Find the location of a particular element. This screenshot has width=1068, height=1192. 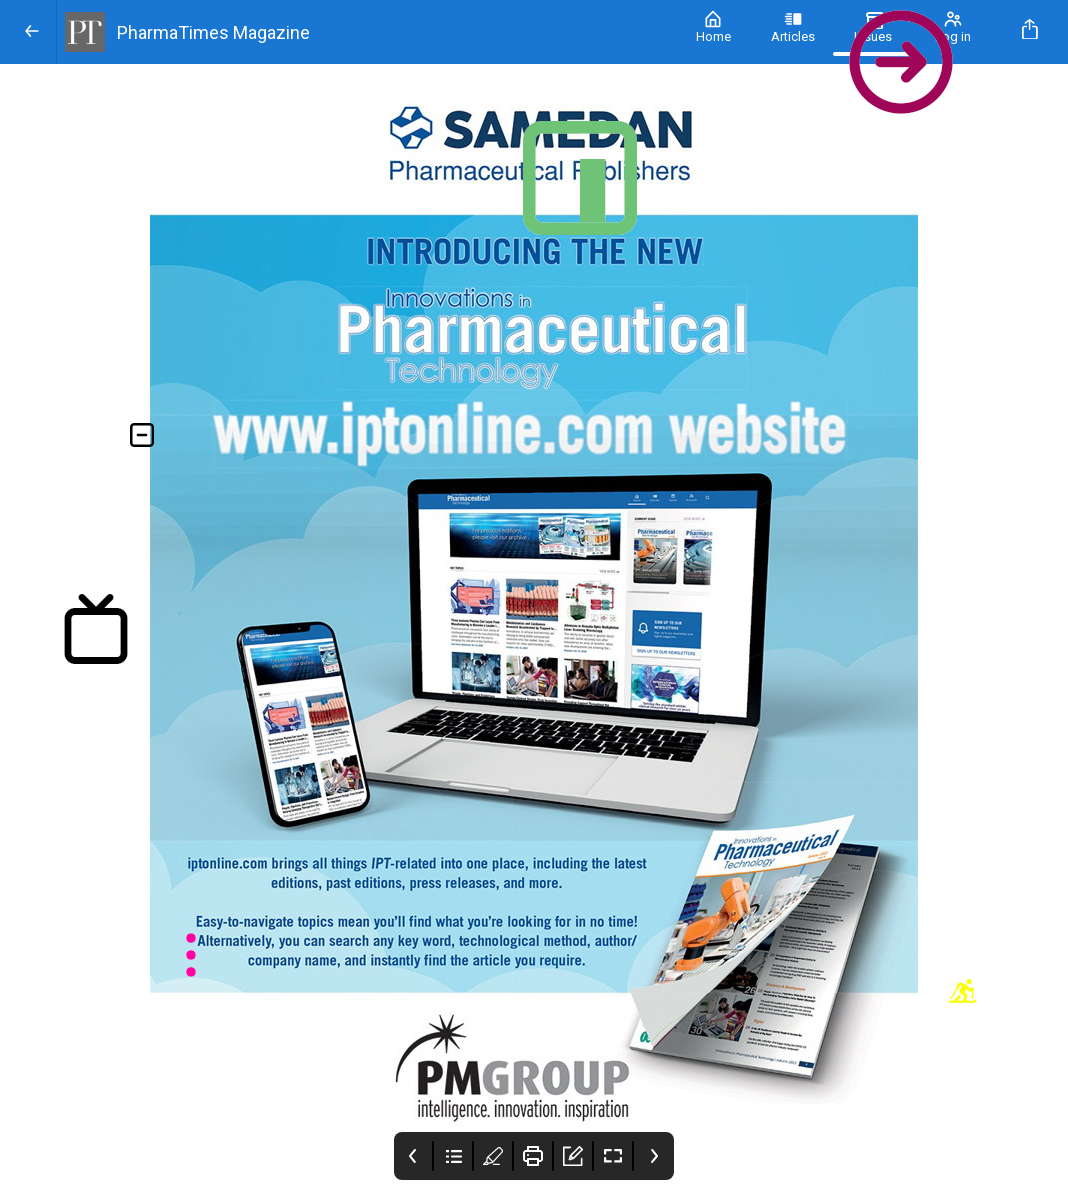

proceed to the next step is located at coordinates (901, 62).